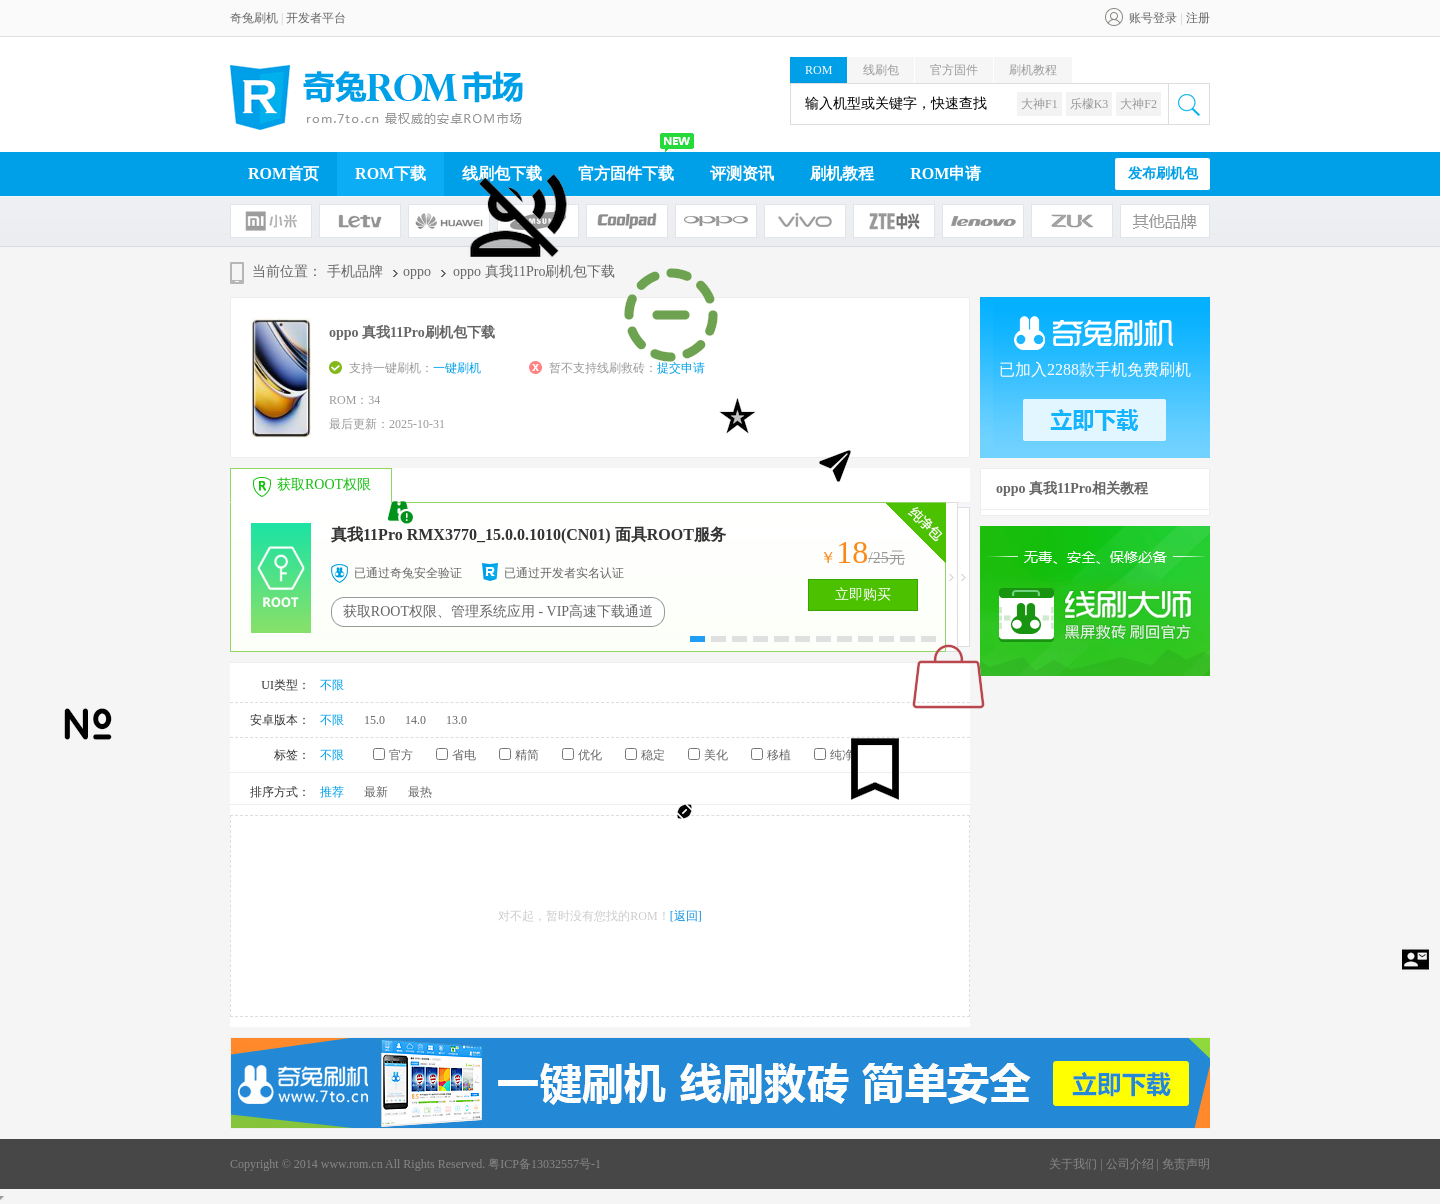 The height and width of the screenshot is (1204, 1440). What do you see at coordinates (948, 680) in the screenshot?
I see `view your shopping bag` at bounding box center [948, 680].